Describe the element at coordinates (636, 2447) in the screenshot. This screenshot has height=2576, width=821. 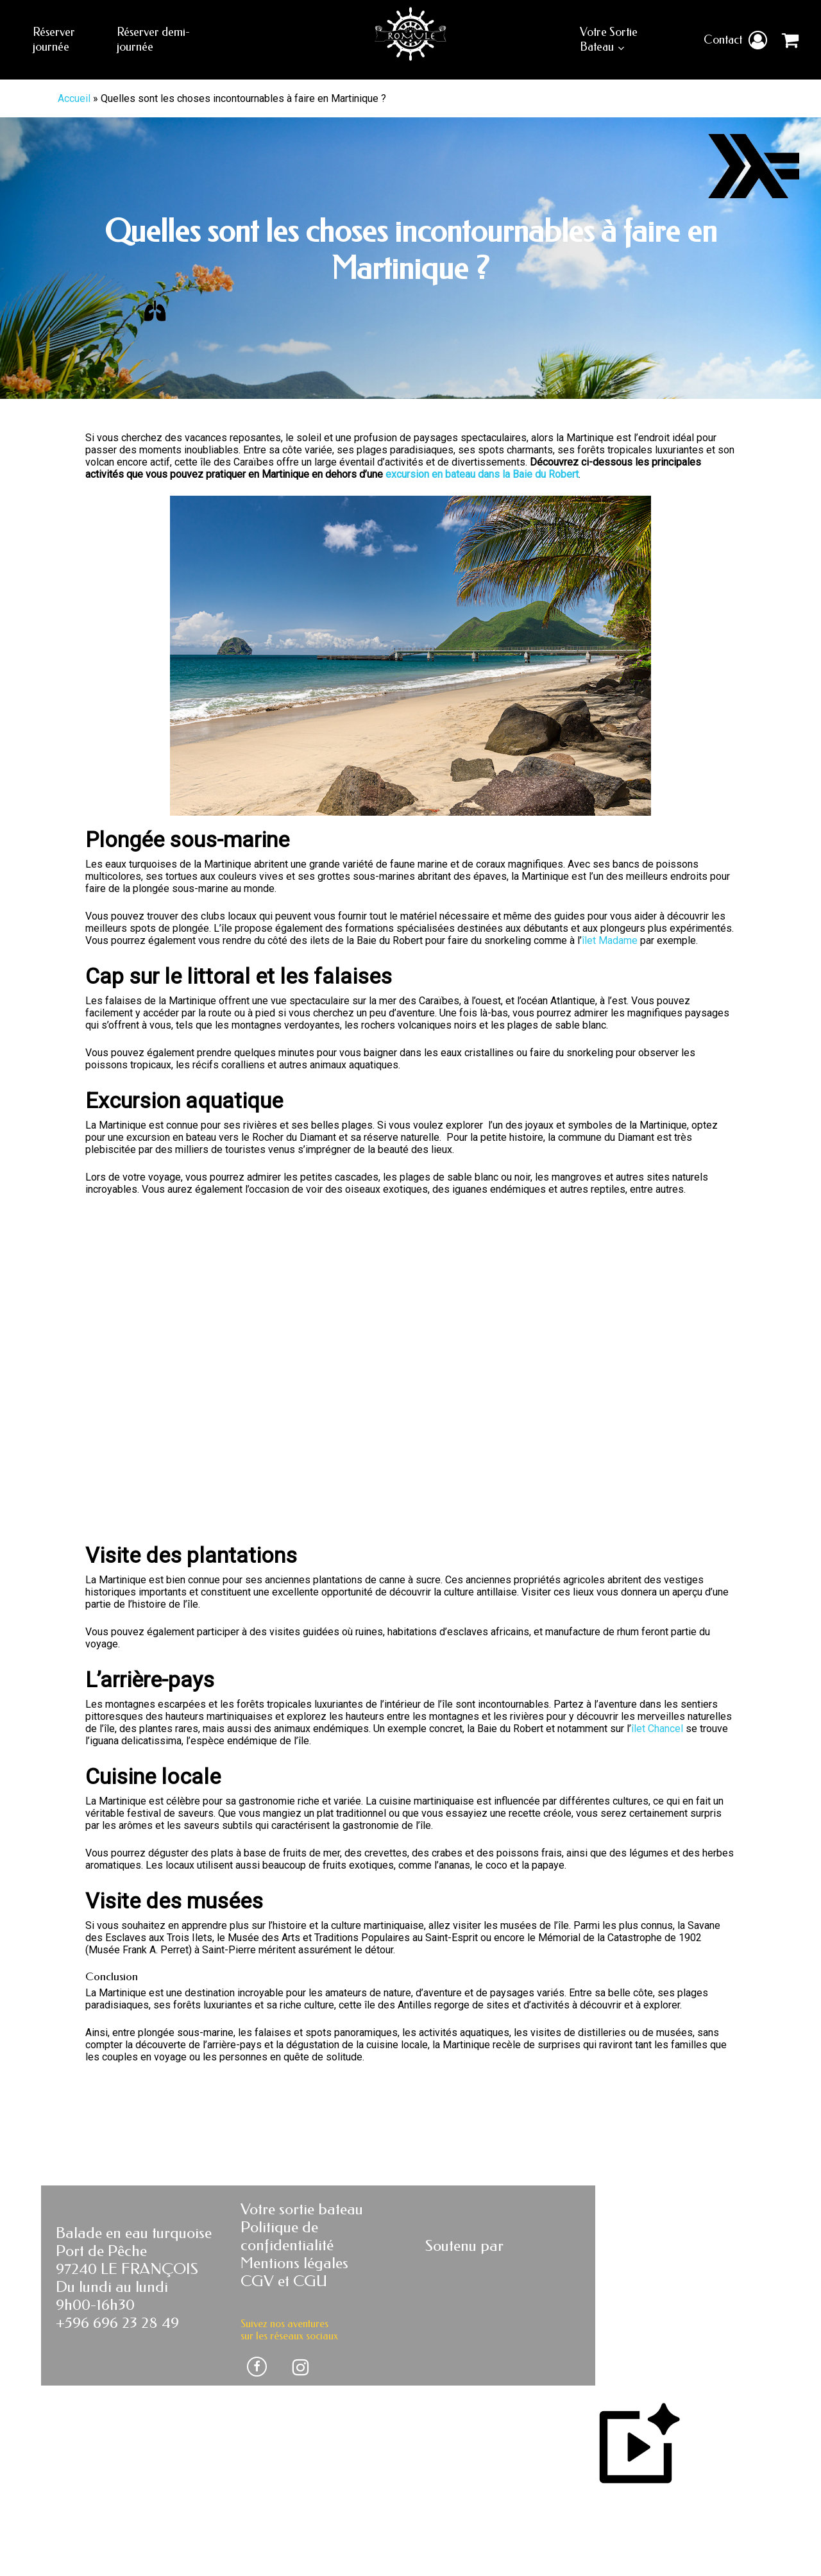
I see `access AI-powered video tools` at that location.